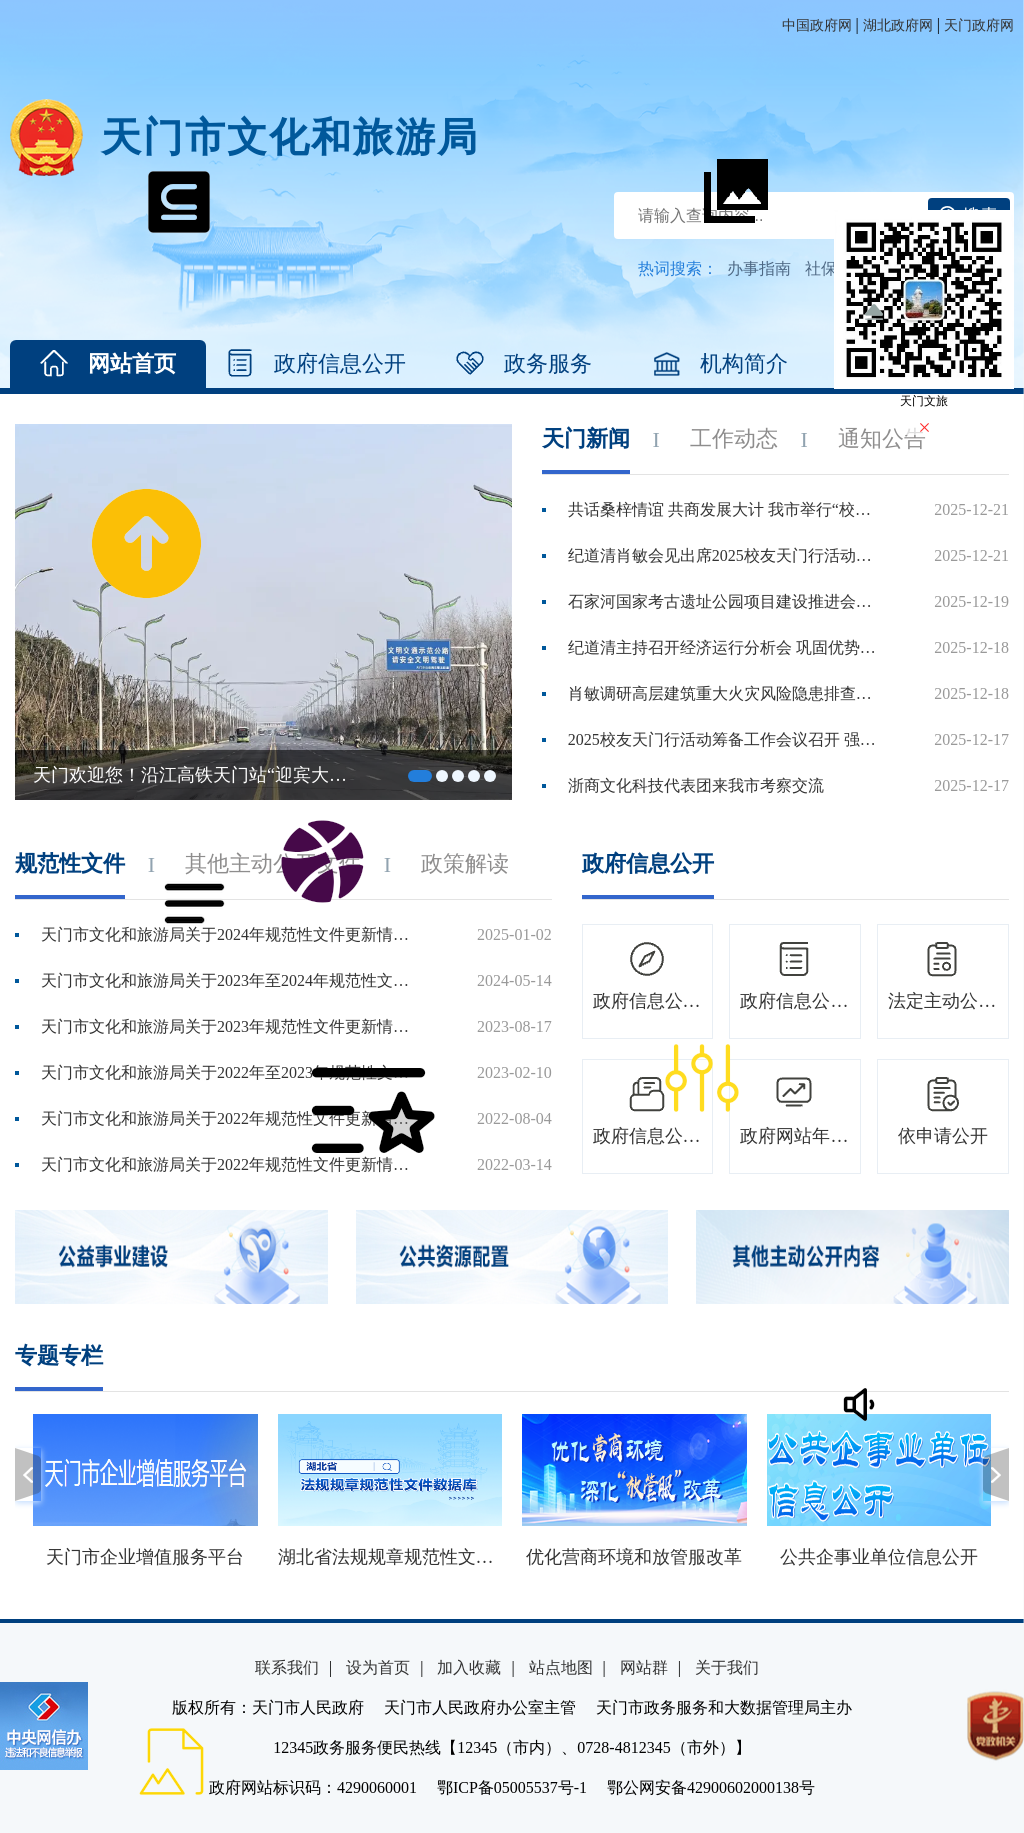  I want to click on scroll to top of page, so click(146, 543).